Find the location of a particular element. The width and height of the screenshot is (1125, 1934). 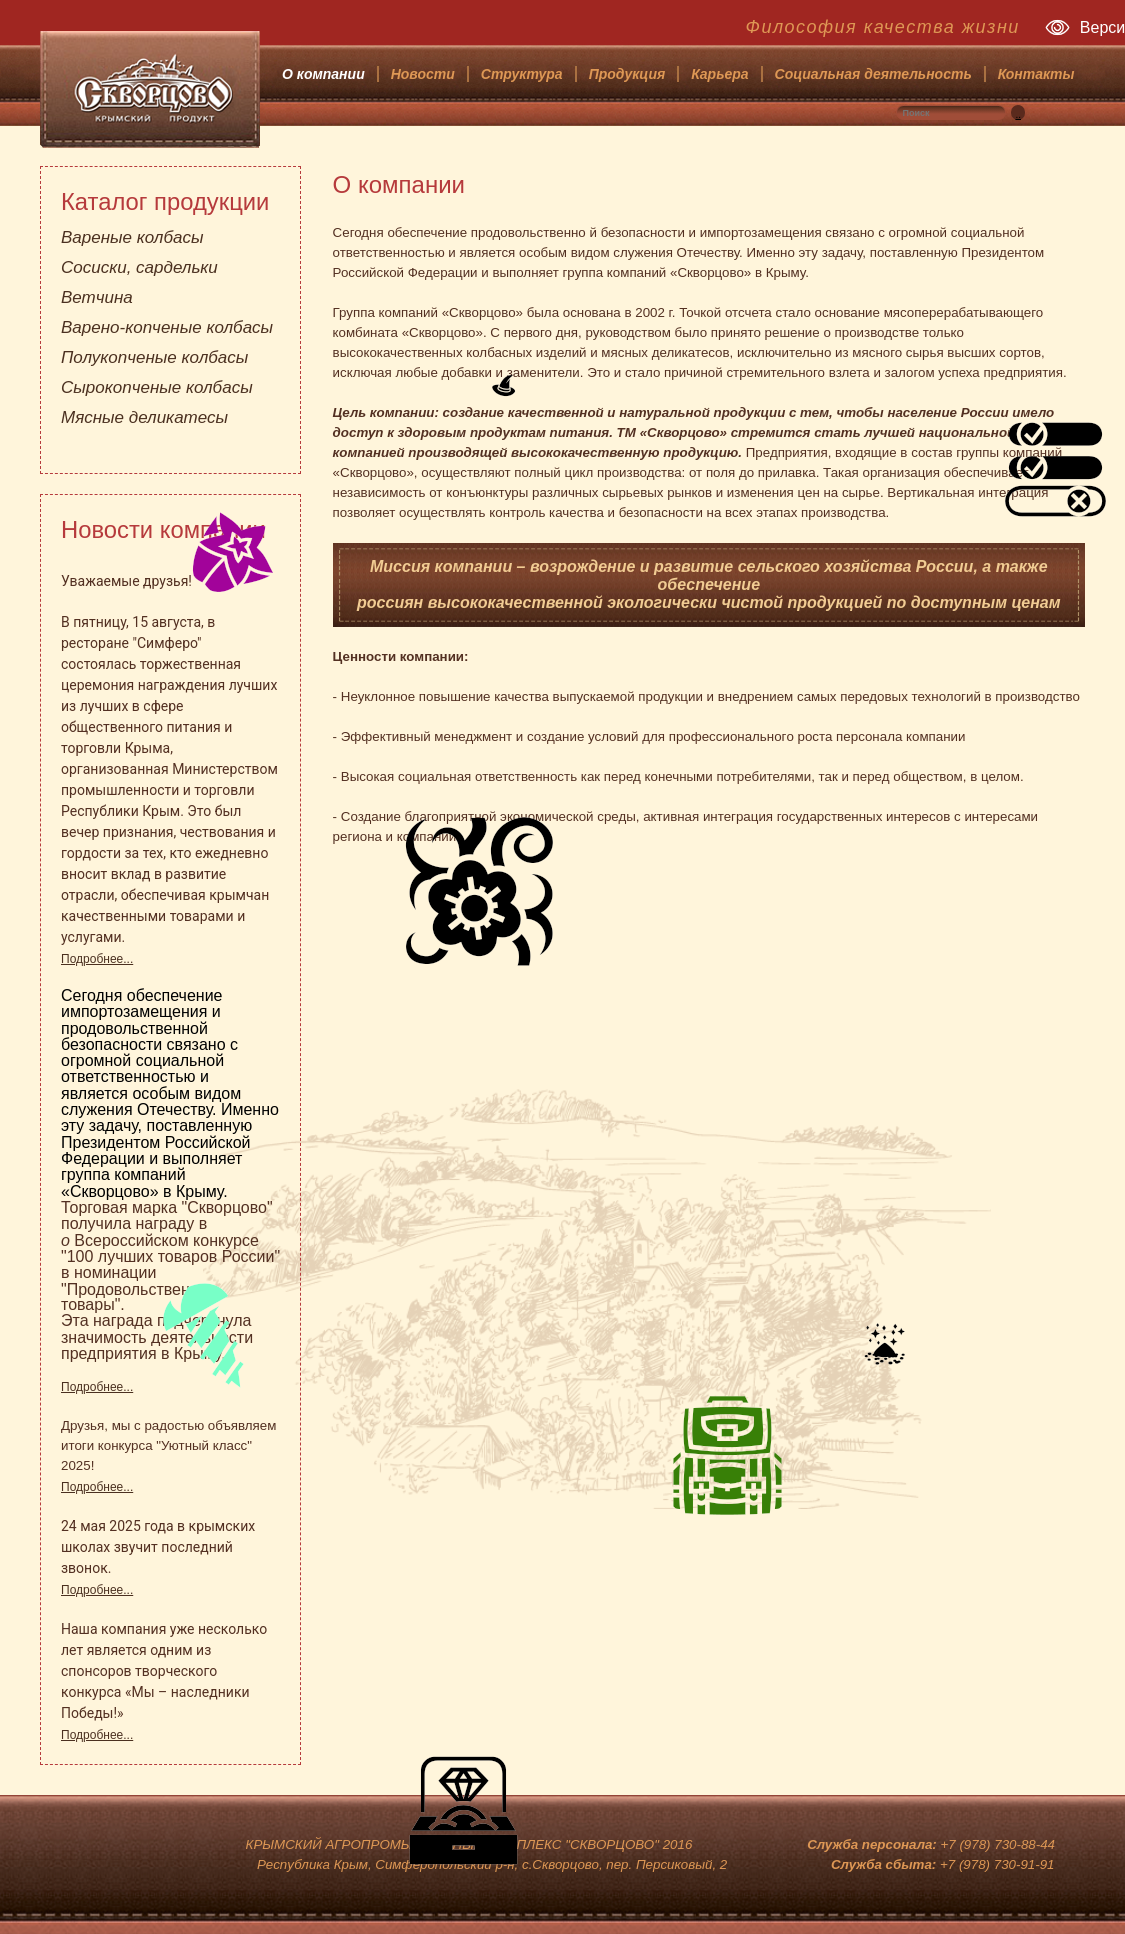

select wizard or mage character class is located at coordinates (503, 385).